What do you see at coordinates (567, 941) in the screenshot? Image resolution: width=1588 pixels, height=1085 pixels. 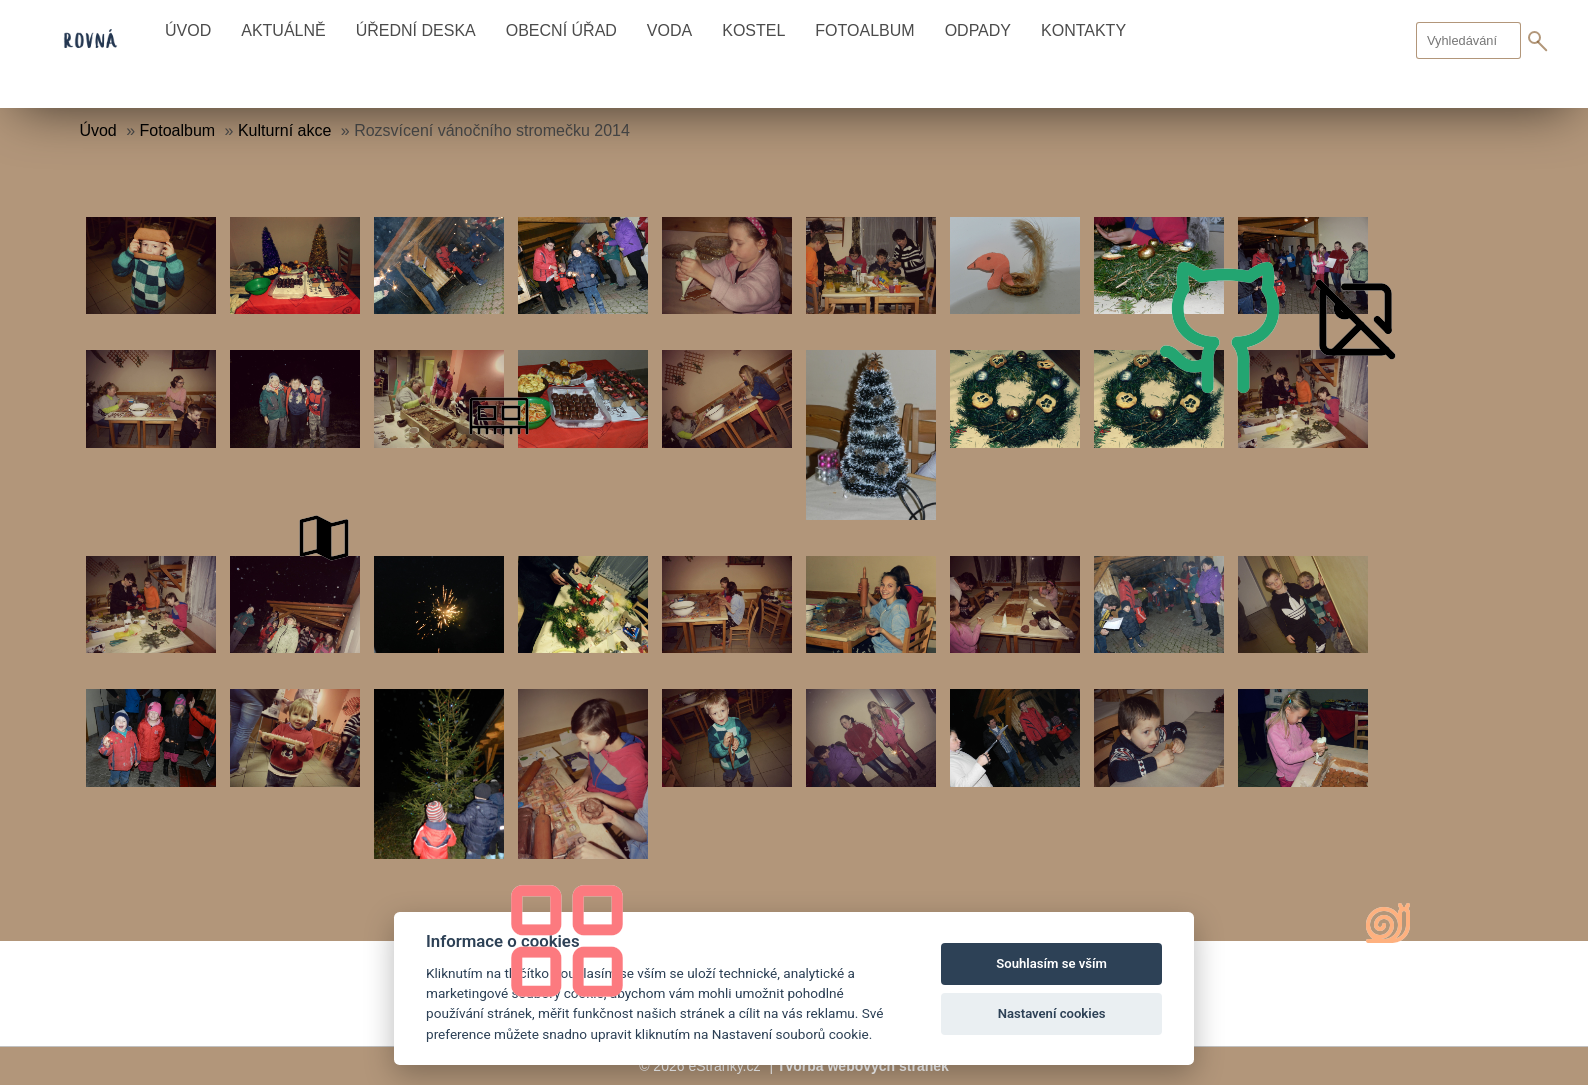 I see `switch to grid view` at bounding box center [567, 941].